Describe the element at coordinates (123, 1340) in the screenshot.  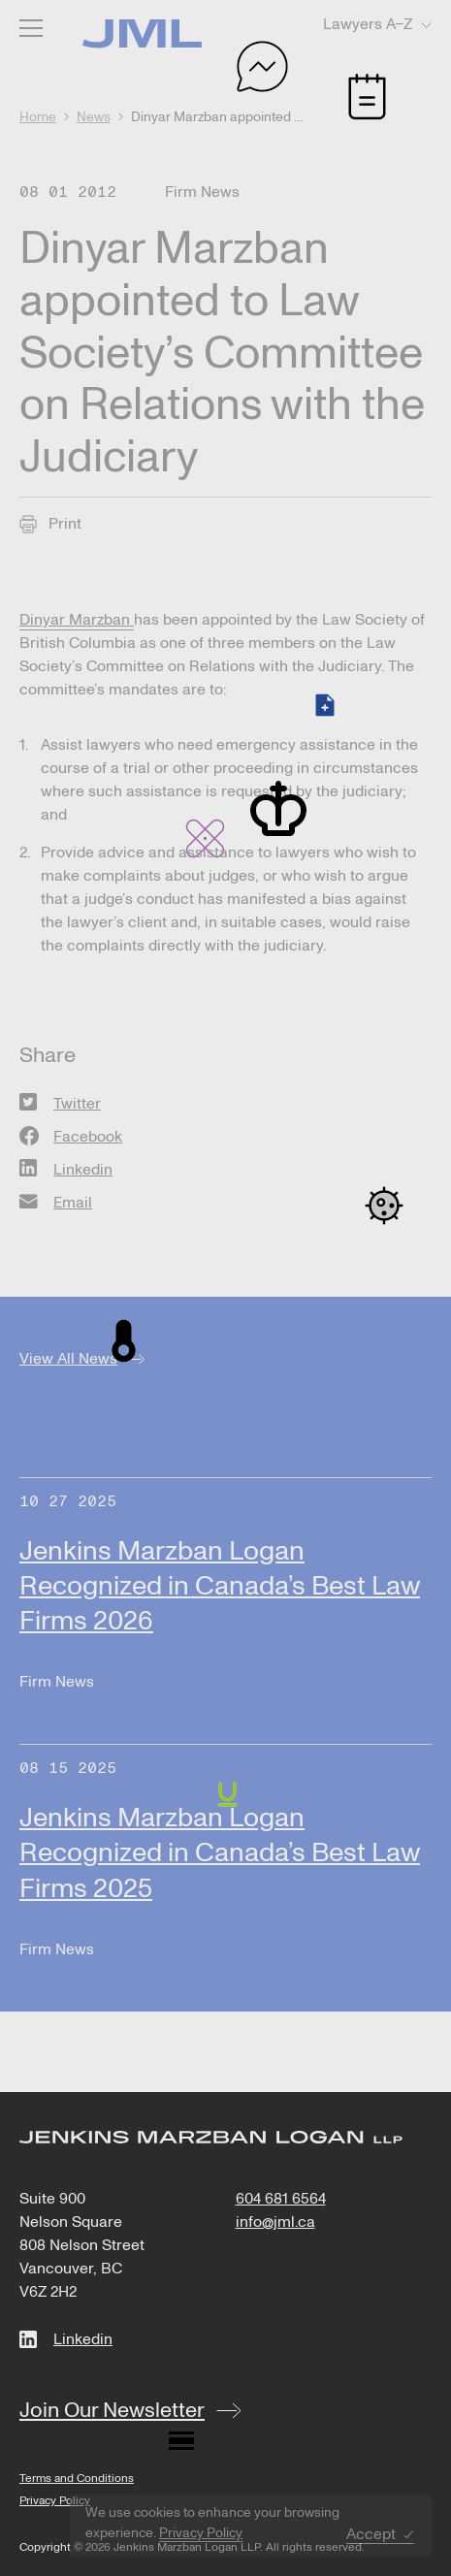
I see `indicates freezing or lowest temperature setting` at that location.